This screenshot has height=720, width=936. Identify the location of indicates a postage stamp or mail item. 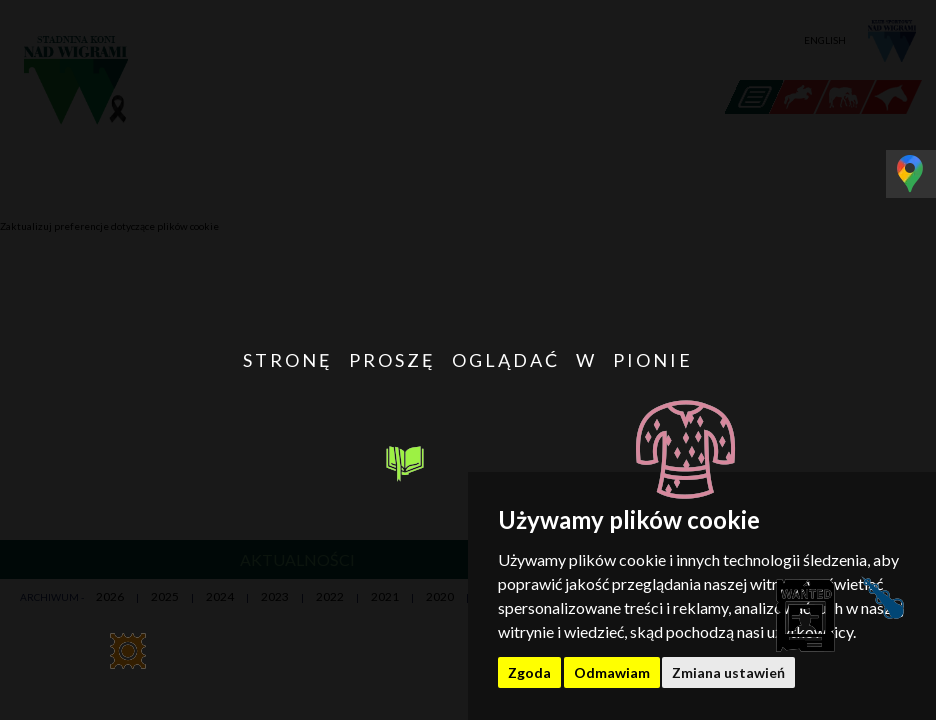
(128, 651).